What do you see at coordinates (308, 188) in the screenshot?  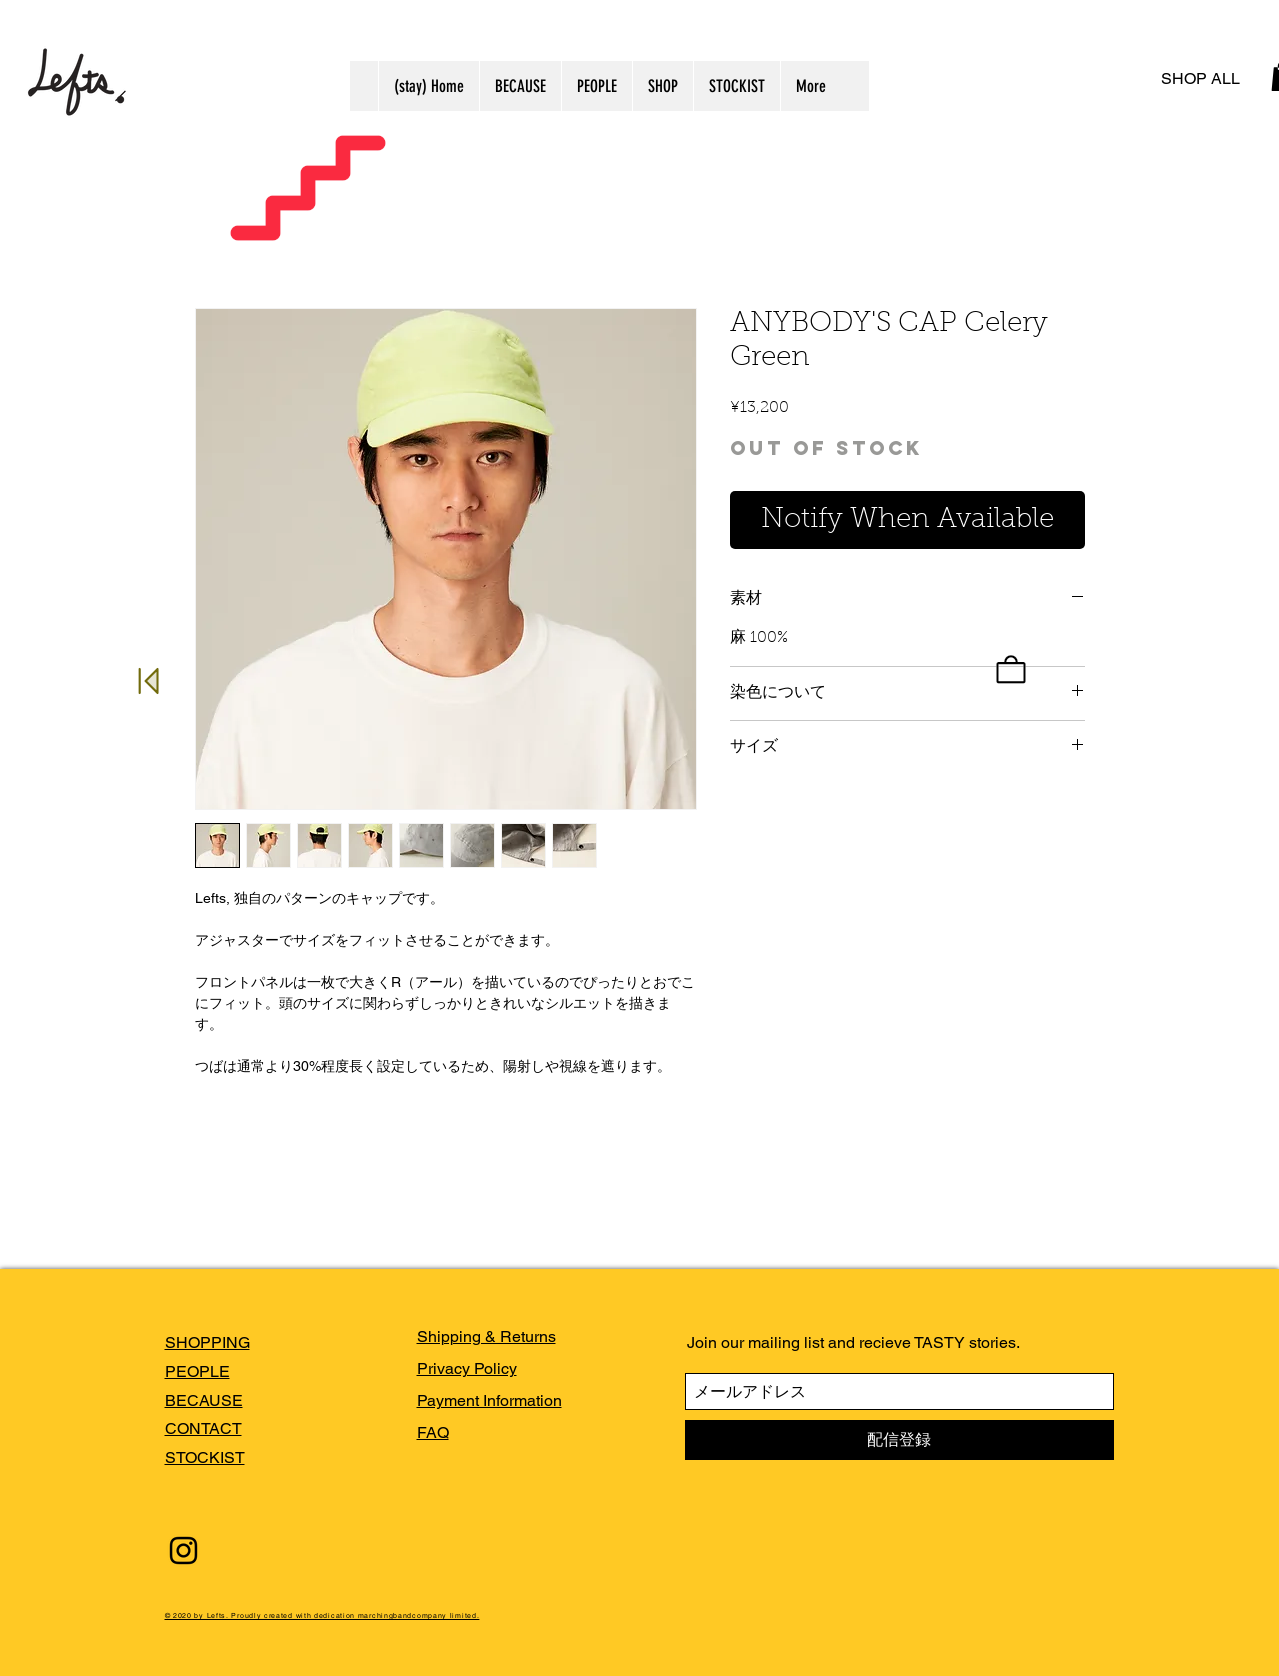 I see `view steps or stairs in a building map` at bounding box center [308, 188].